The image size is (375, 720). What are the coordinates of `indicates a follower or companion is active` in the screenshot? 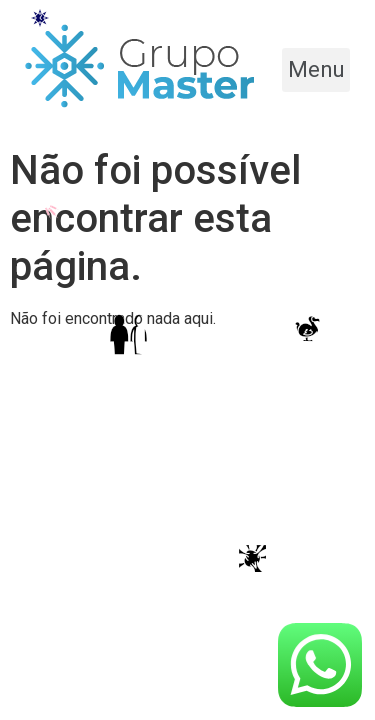 It's located at (129, 334).